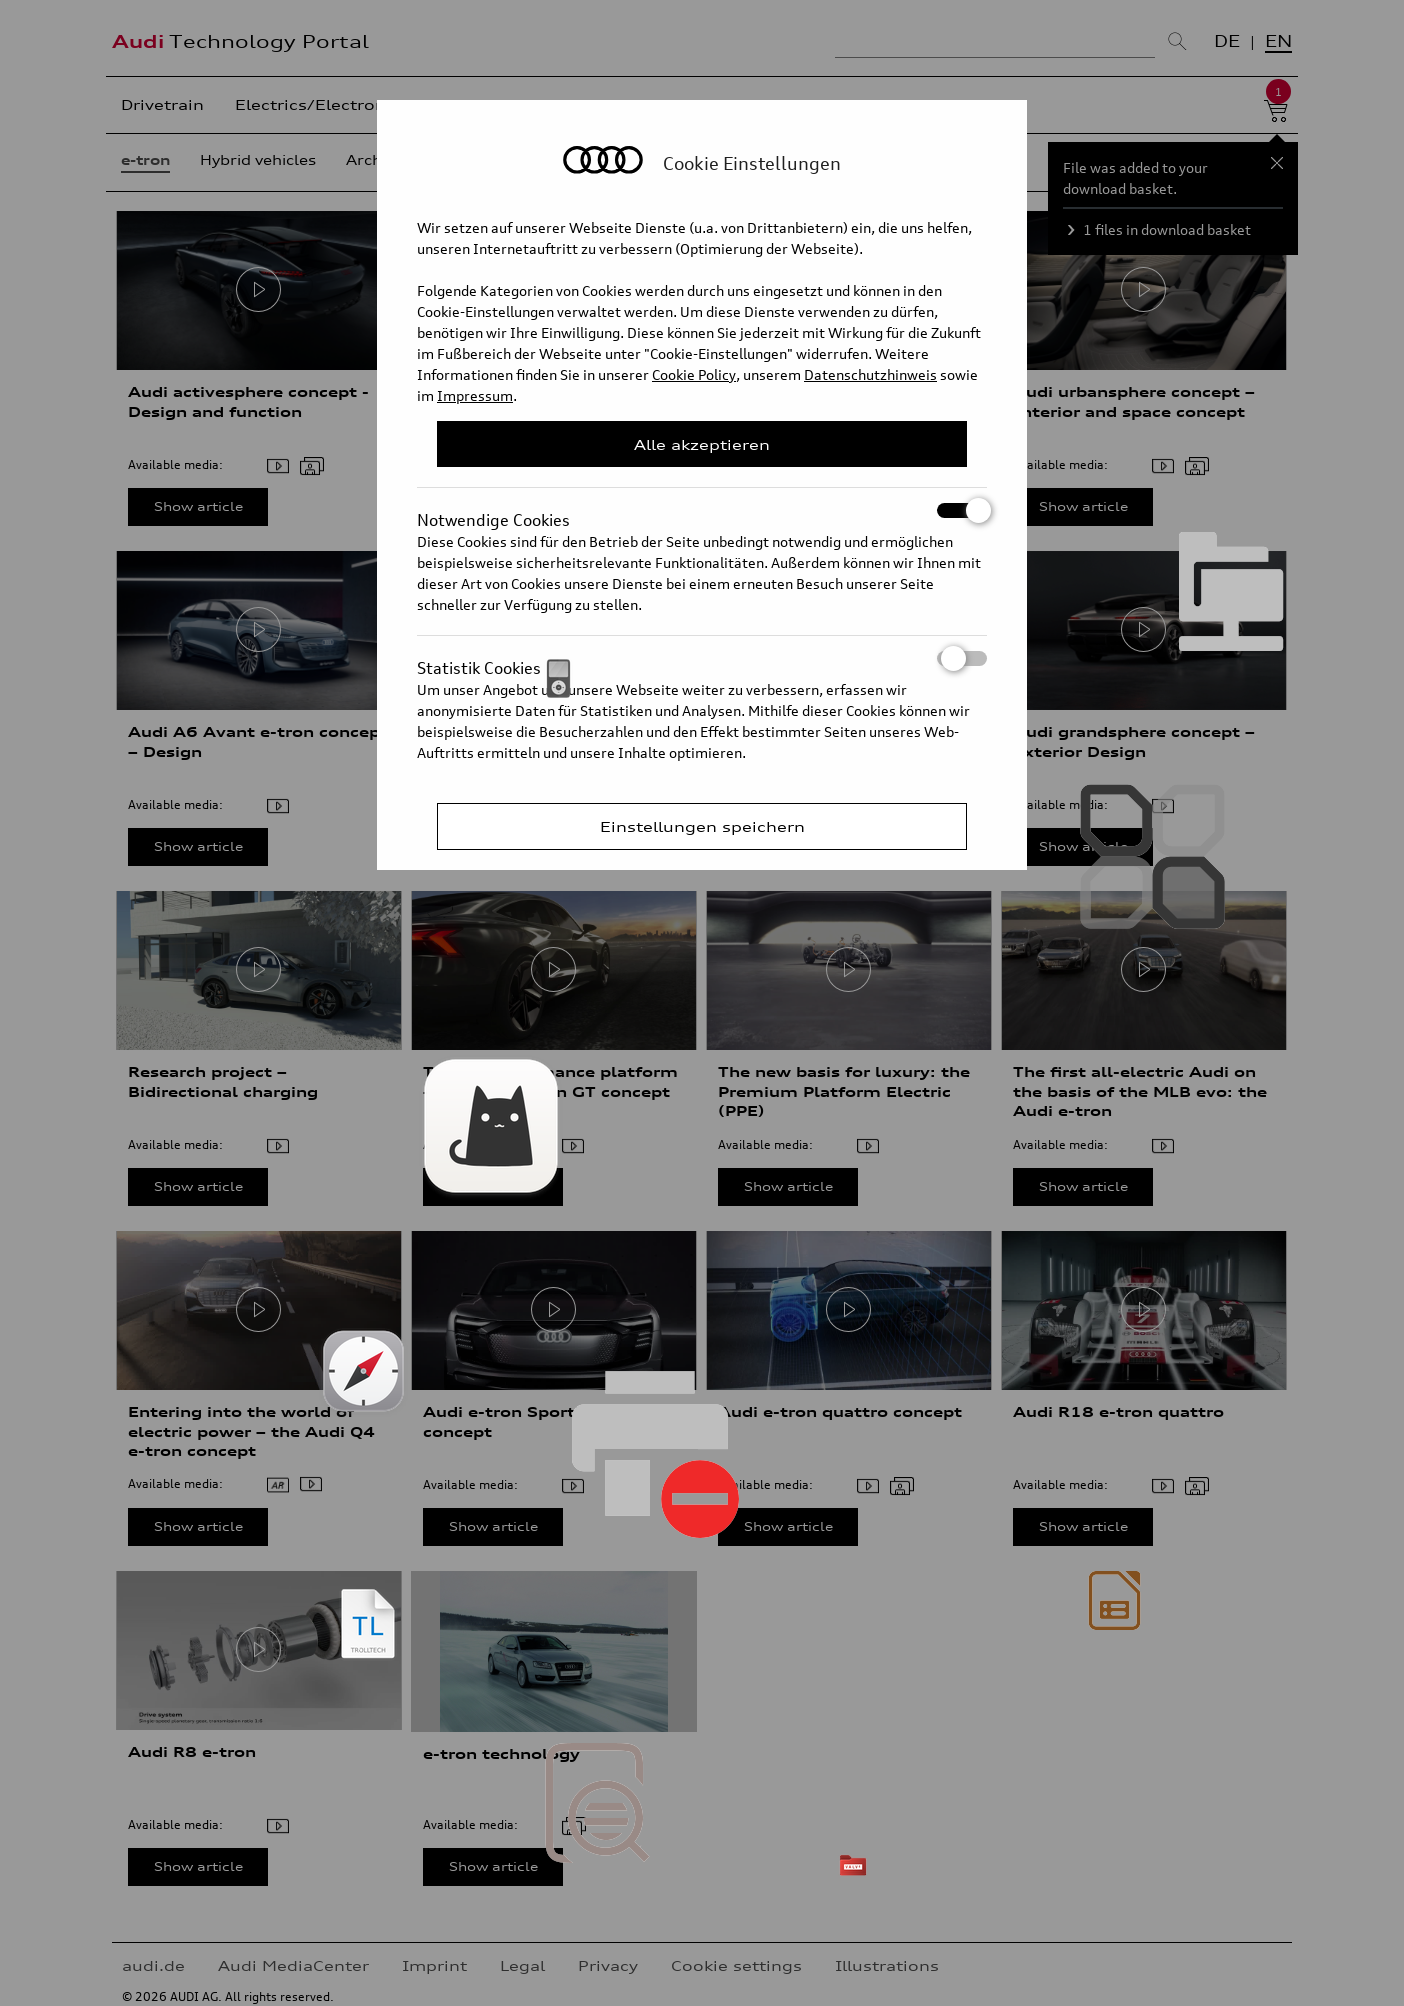 This screenshot has height=2006, width=1404. What do you see at coordinates (598, 1803) in the screenshot?
I see `open document viewer app` at bounding box center [598, 1803].